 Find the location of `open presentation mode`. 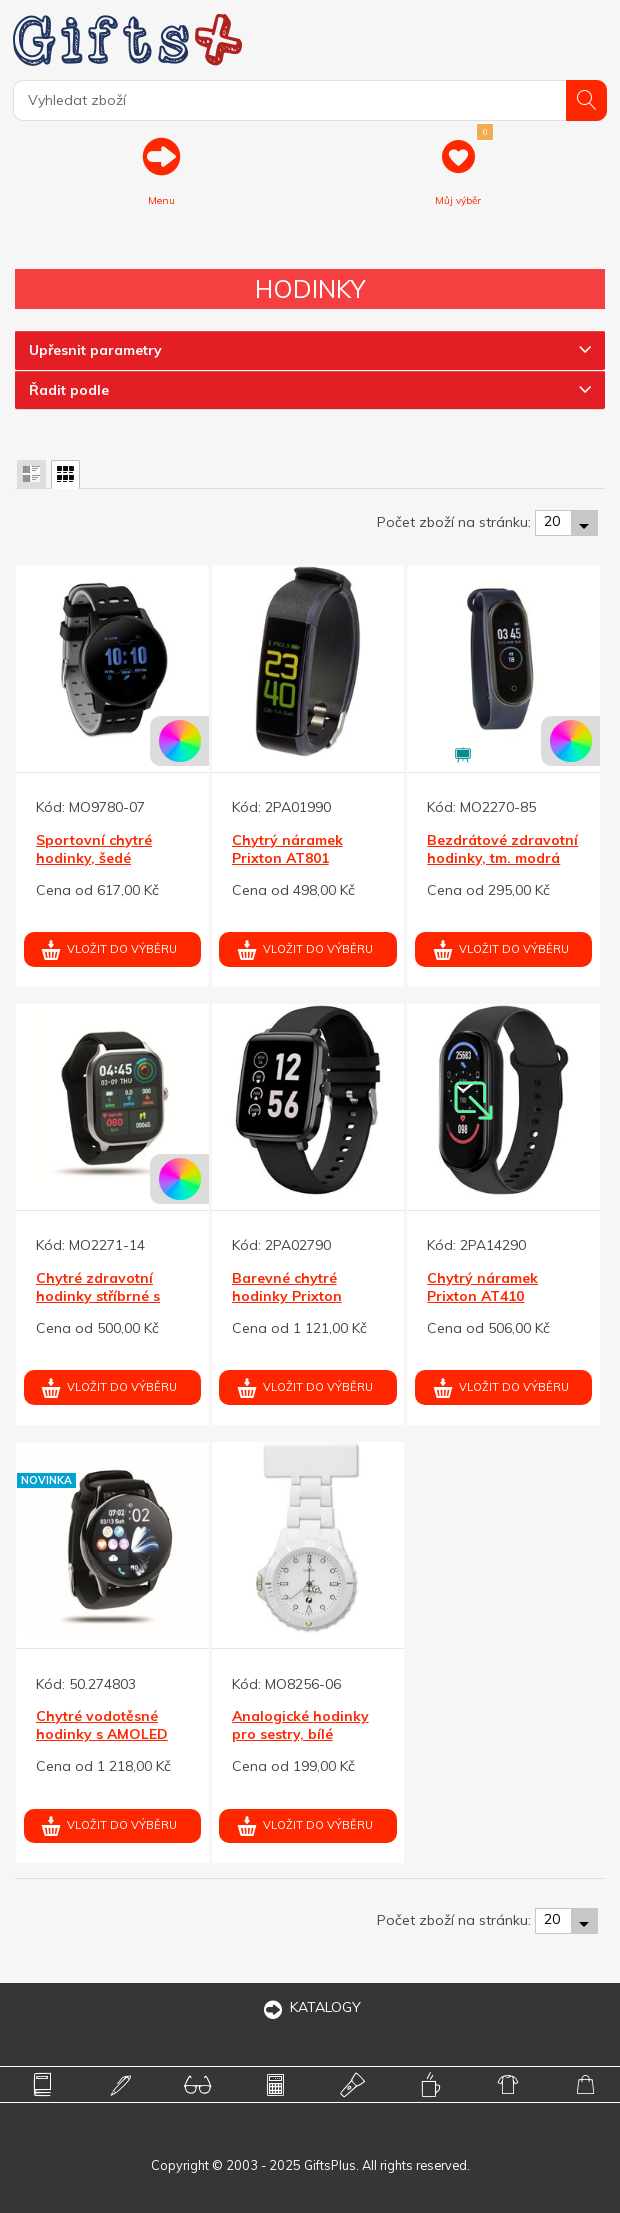

open presentation mode is located at coordinates (463, 755).